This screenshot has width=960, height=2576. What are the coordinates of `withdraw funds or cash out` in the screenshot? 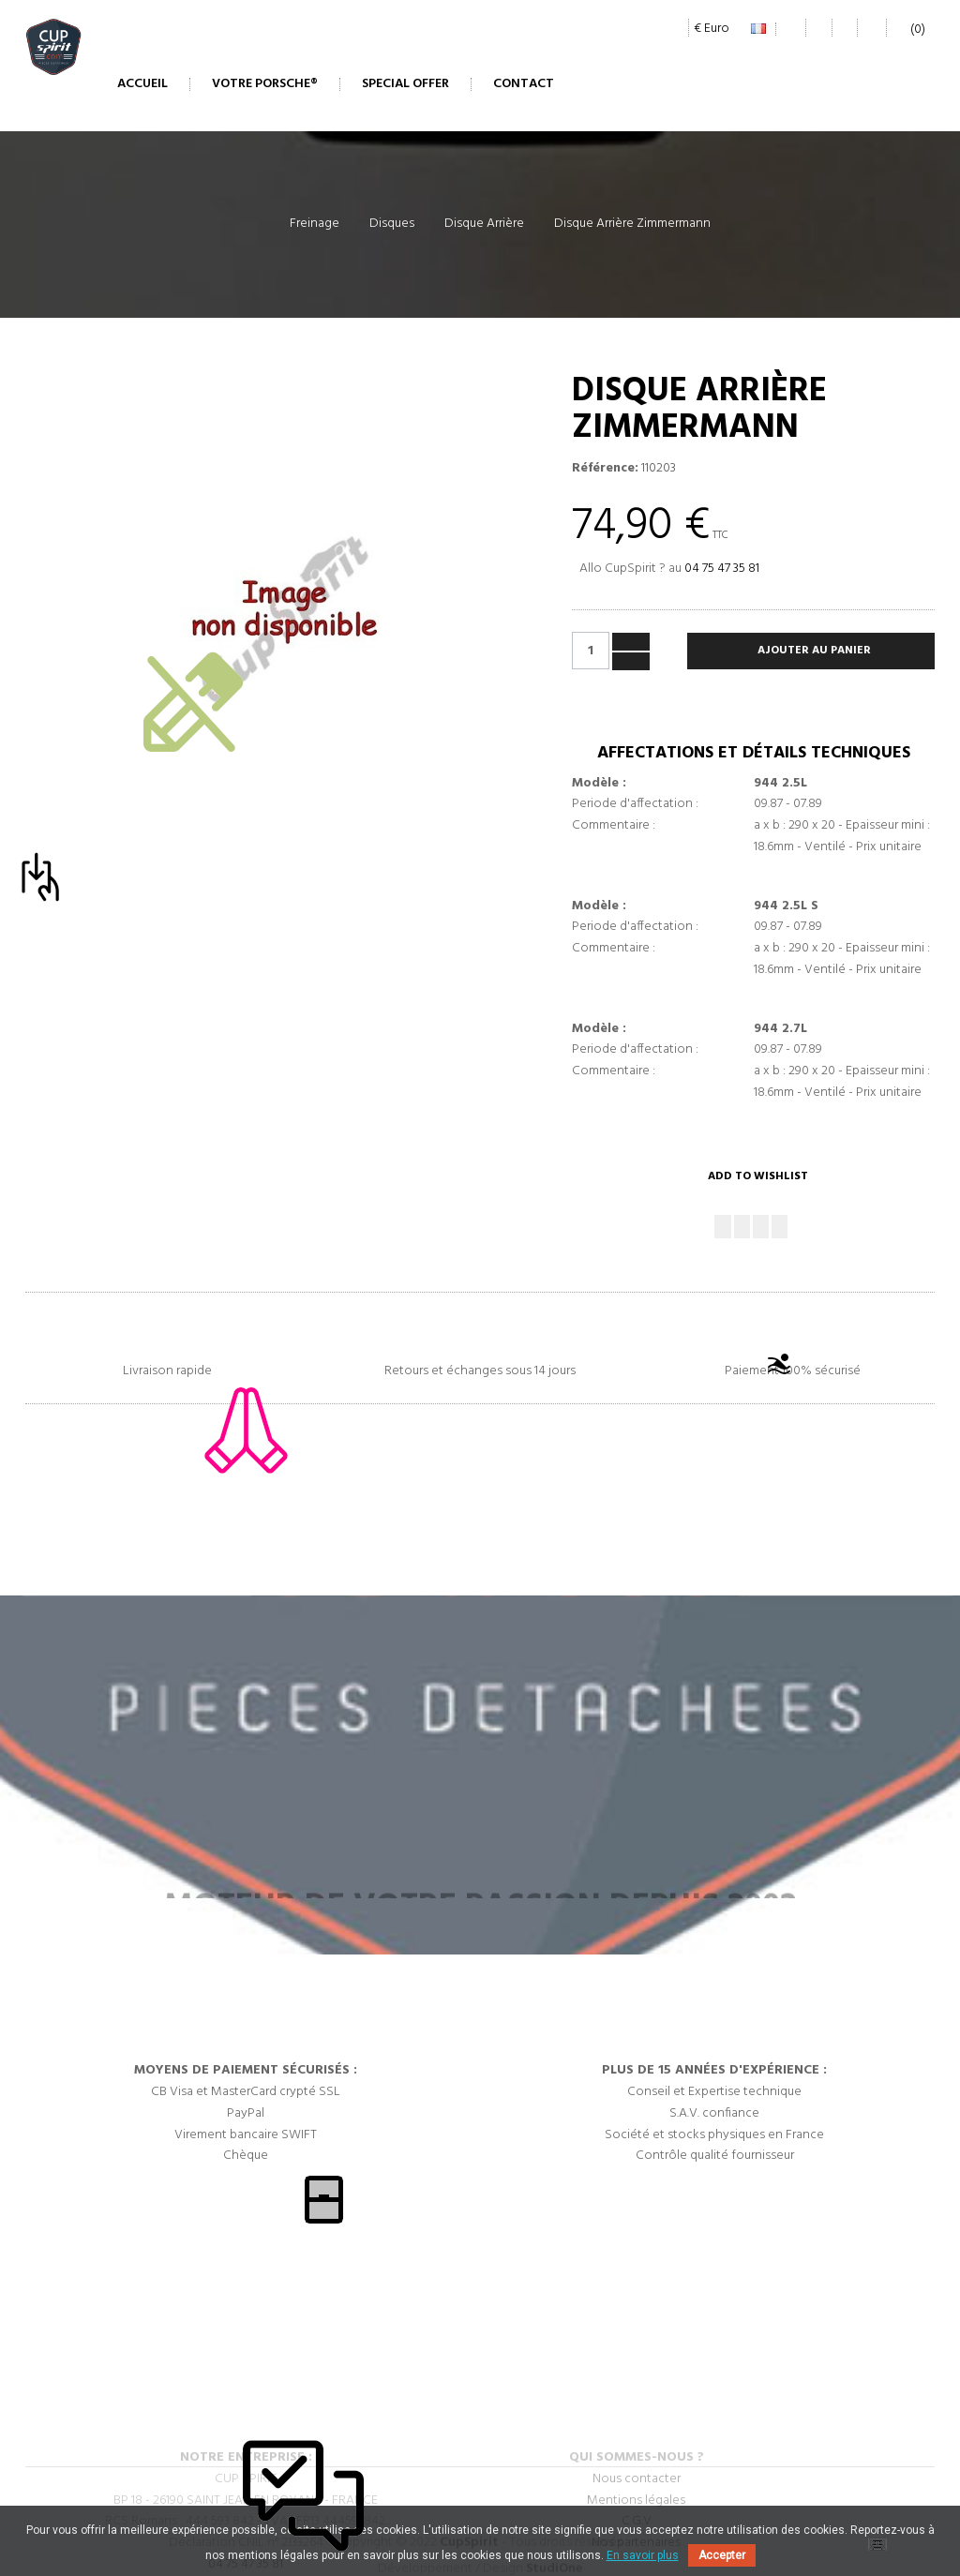 It's located at (38, 876).